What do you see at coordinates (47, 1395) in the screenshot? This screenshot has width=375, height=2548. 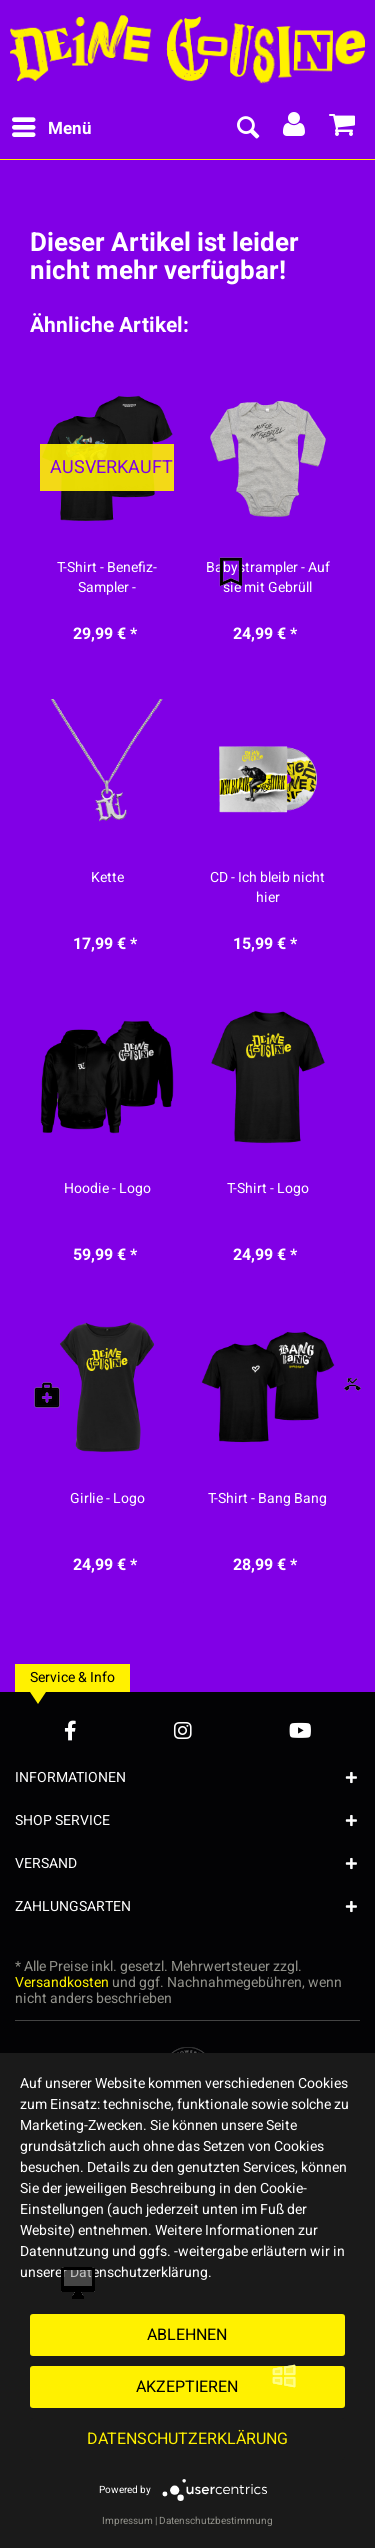 I see `access medical or health services` at bounding box center [47, 1395].